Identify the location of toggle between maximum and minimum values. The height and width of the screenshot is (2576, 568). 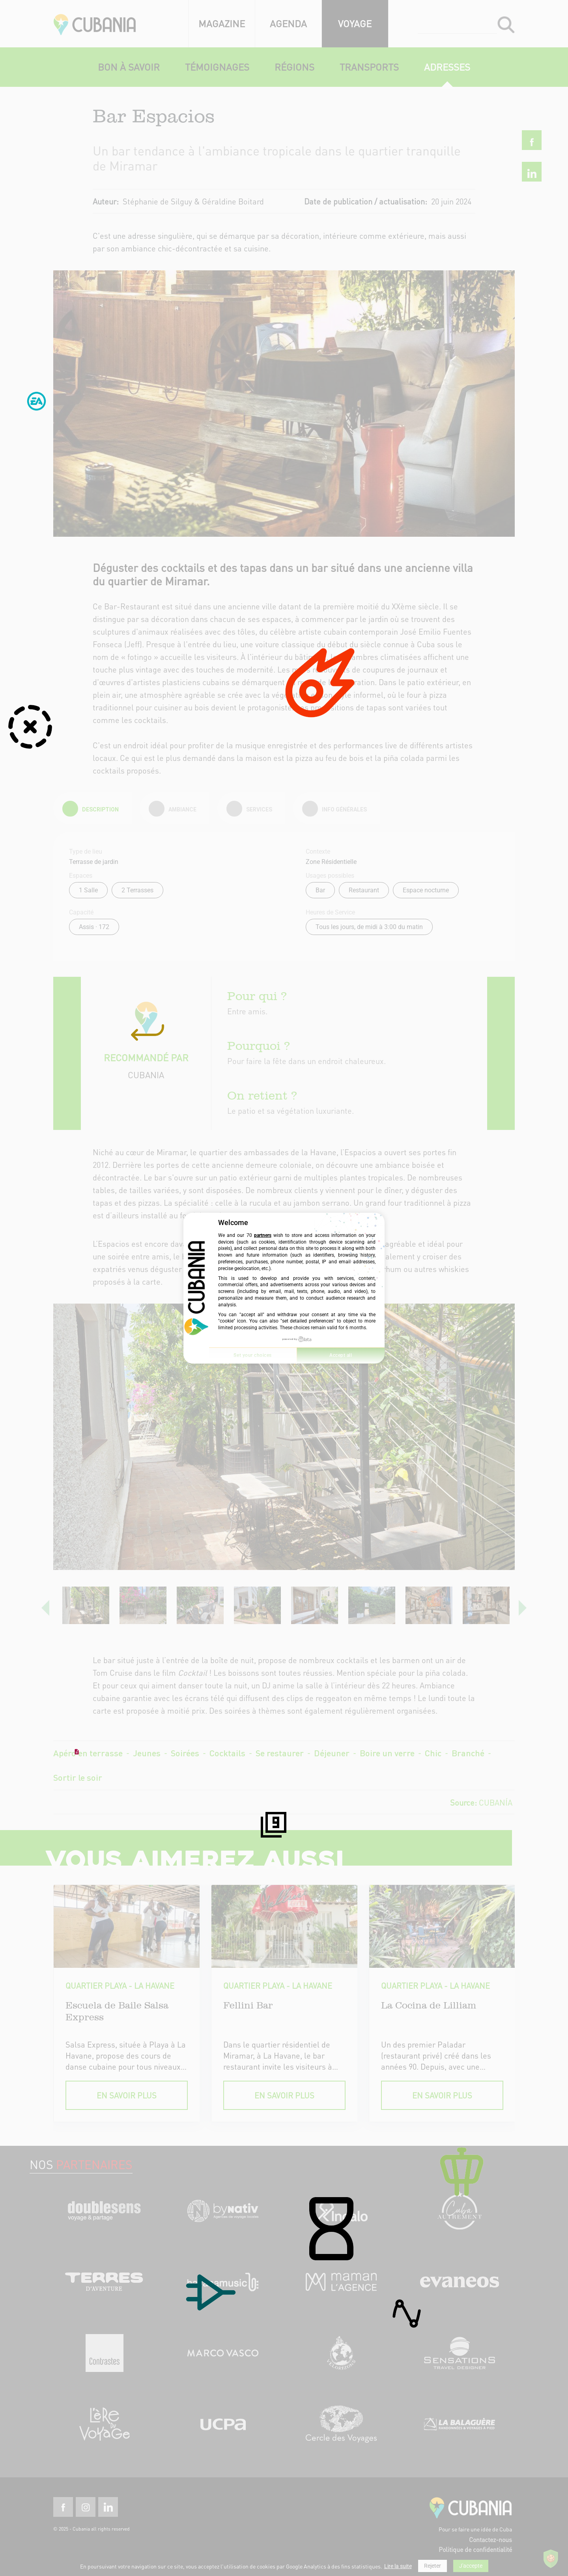
(407, 2314).